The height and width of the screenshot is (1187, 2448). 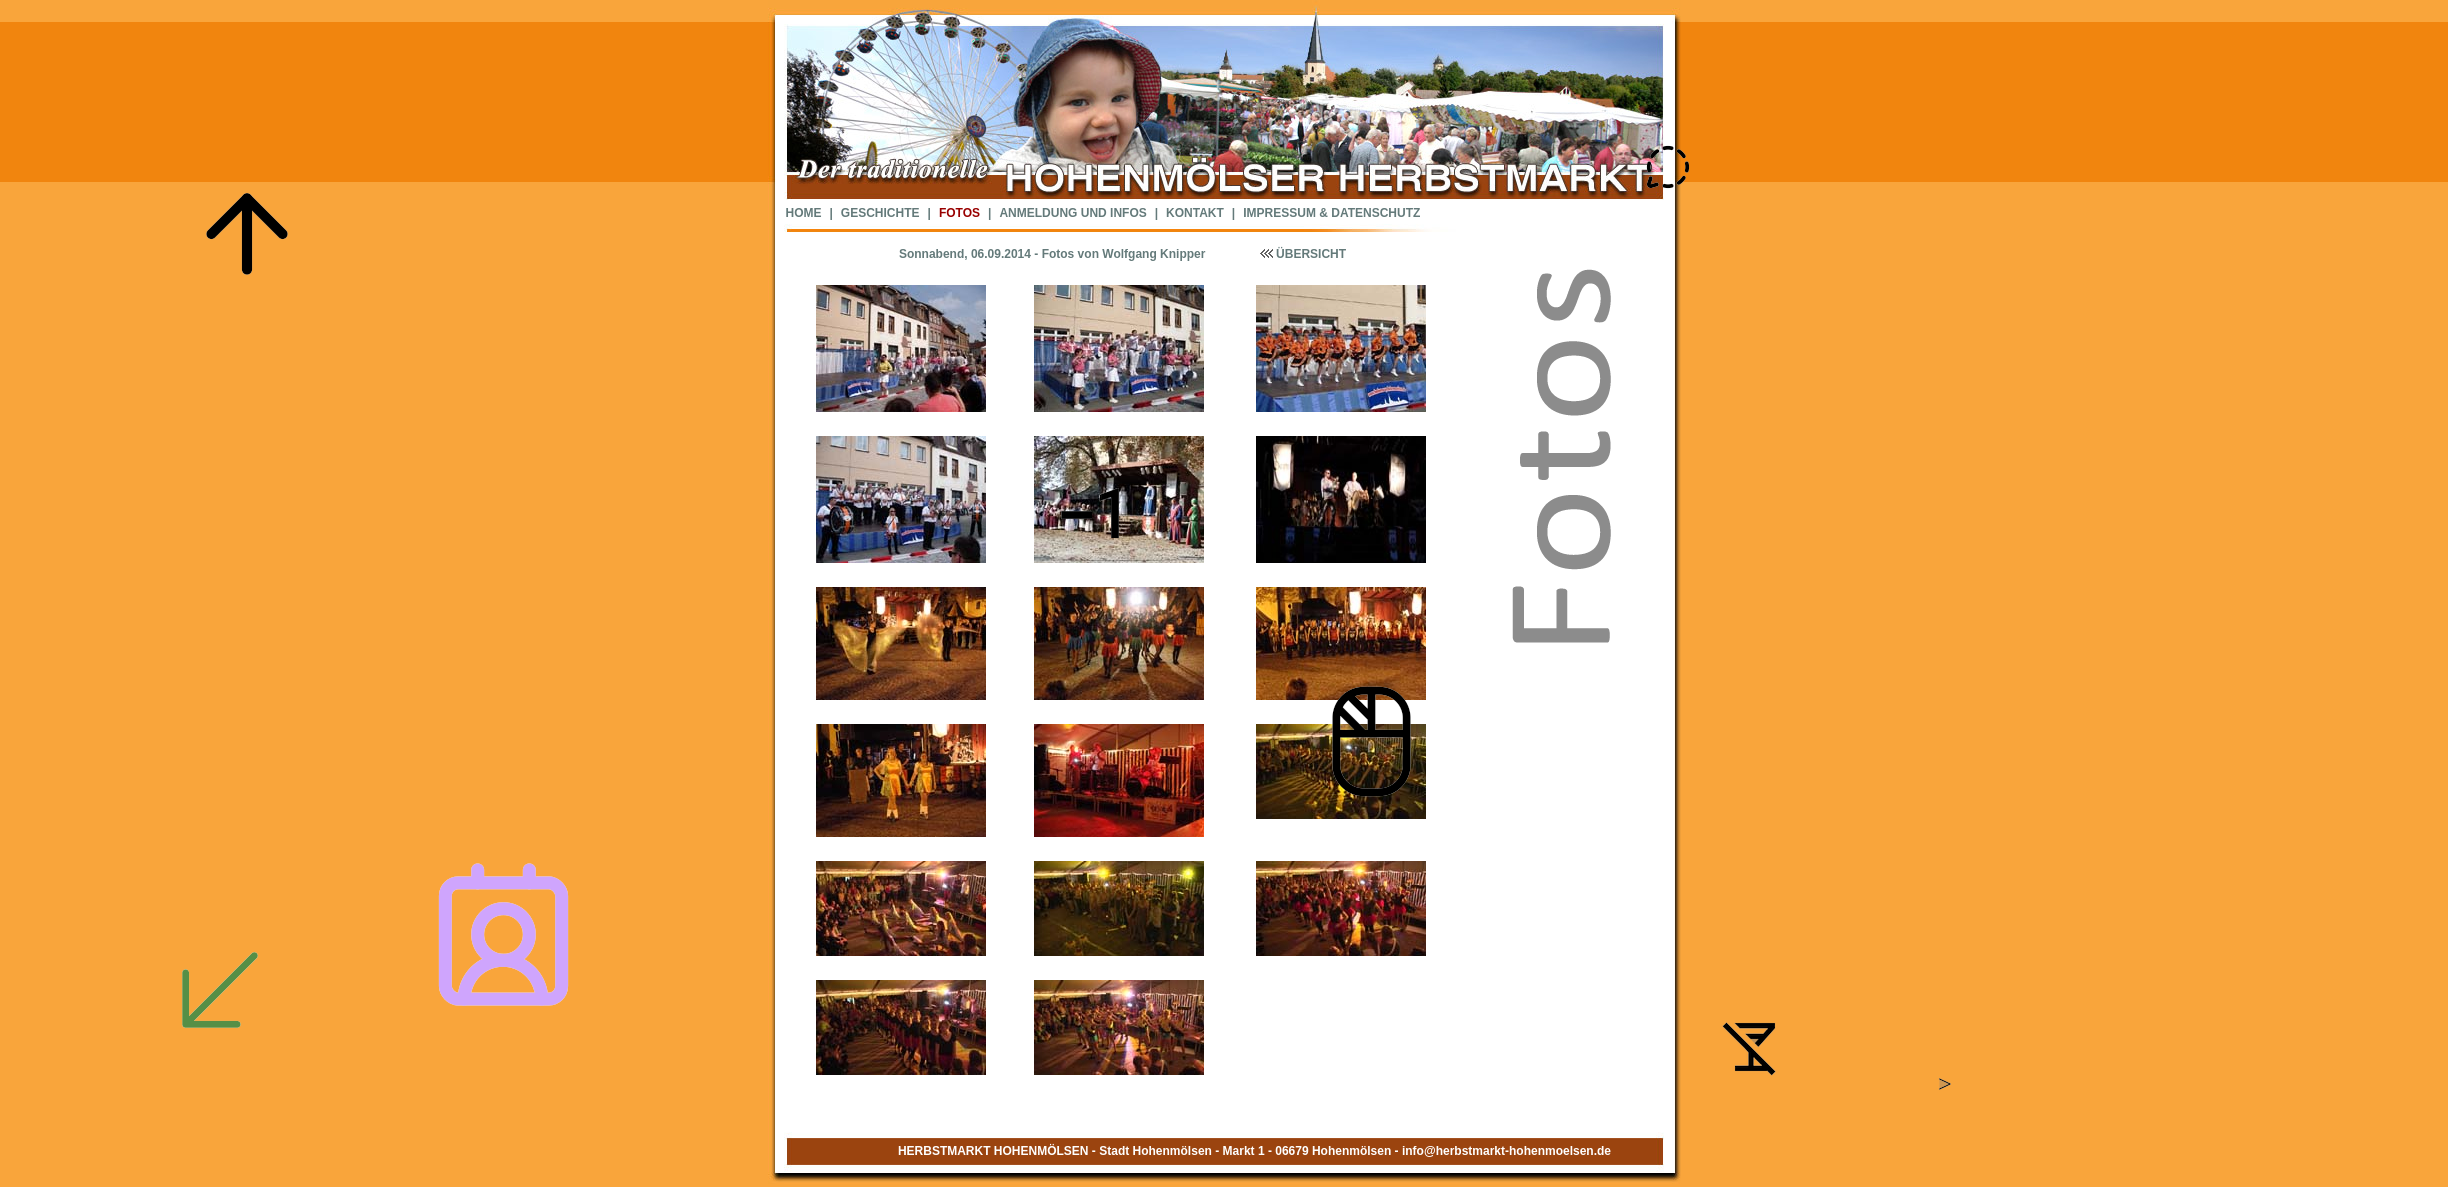 What do you see at coordinates (1092, 515) in the screenshot?
I see `decrease exposure by one stop` at bounding box center [1092, 515].